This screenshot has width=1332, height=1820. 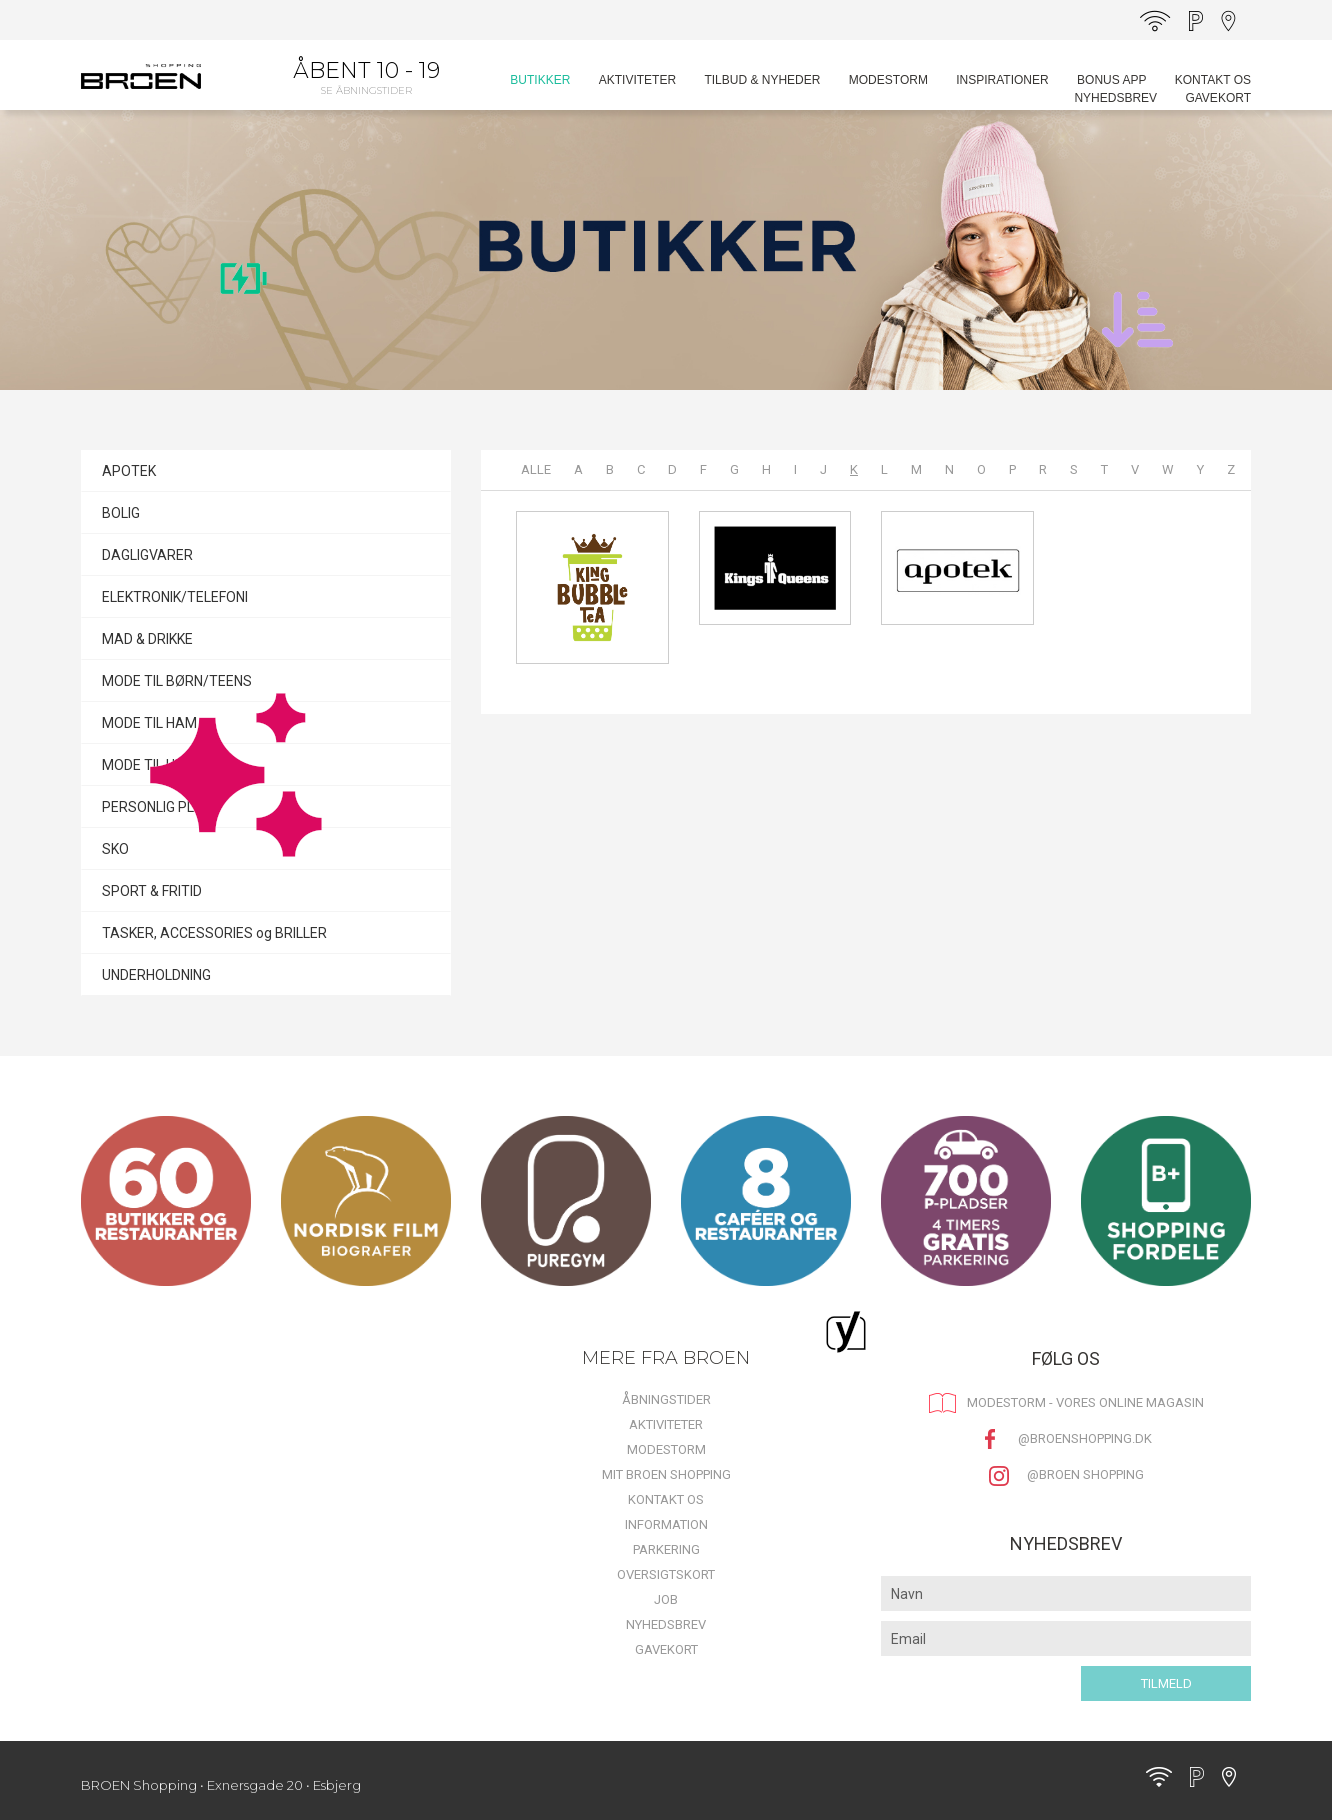 I want to click on sort items from smallest to largest, so click(x=1137, y=319).